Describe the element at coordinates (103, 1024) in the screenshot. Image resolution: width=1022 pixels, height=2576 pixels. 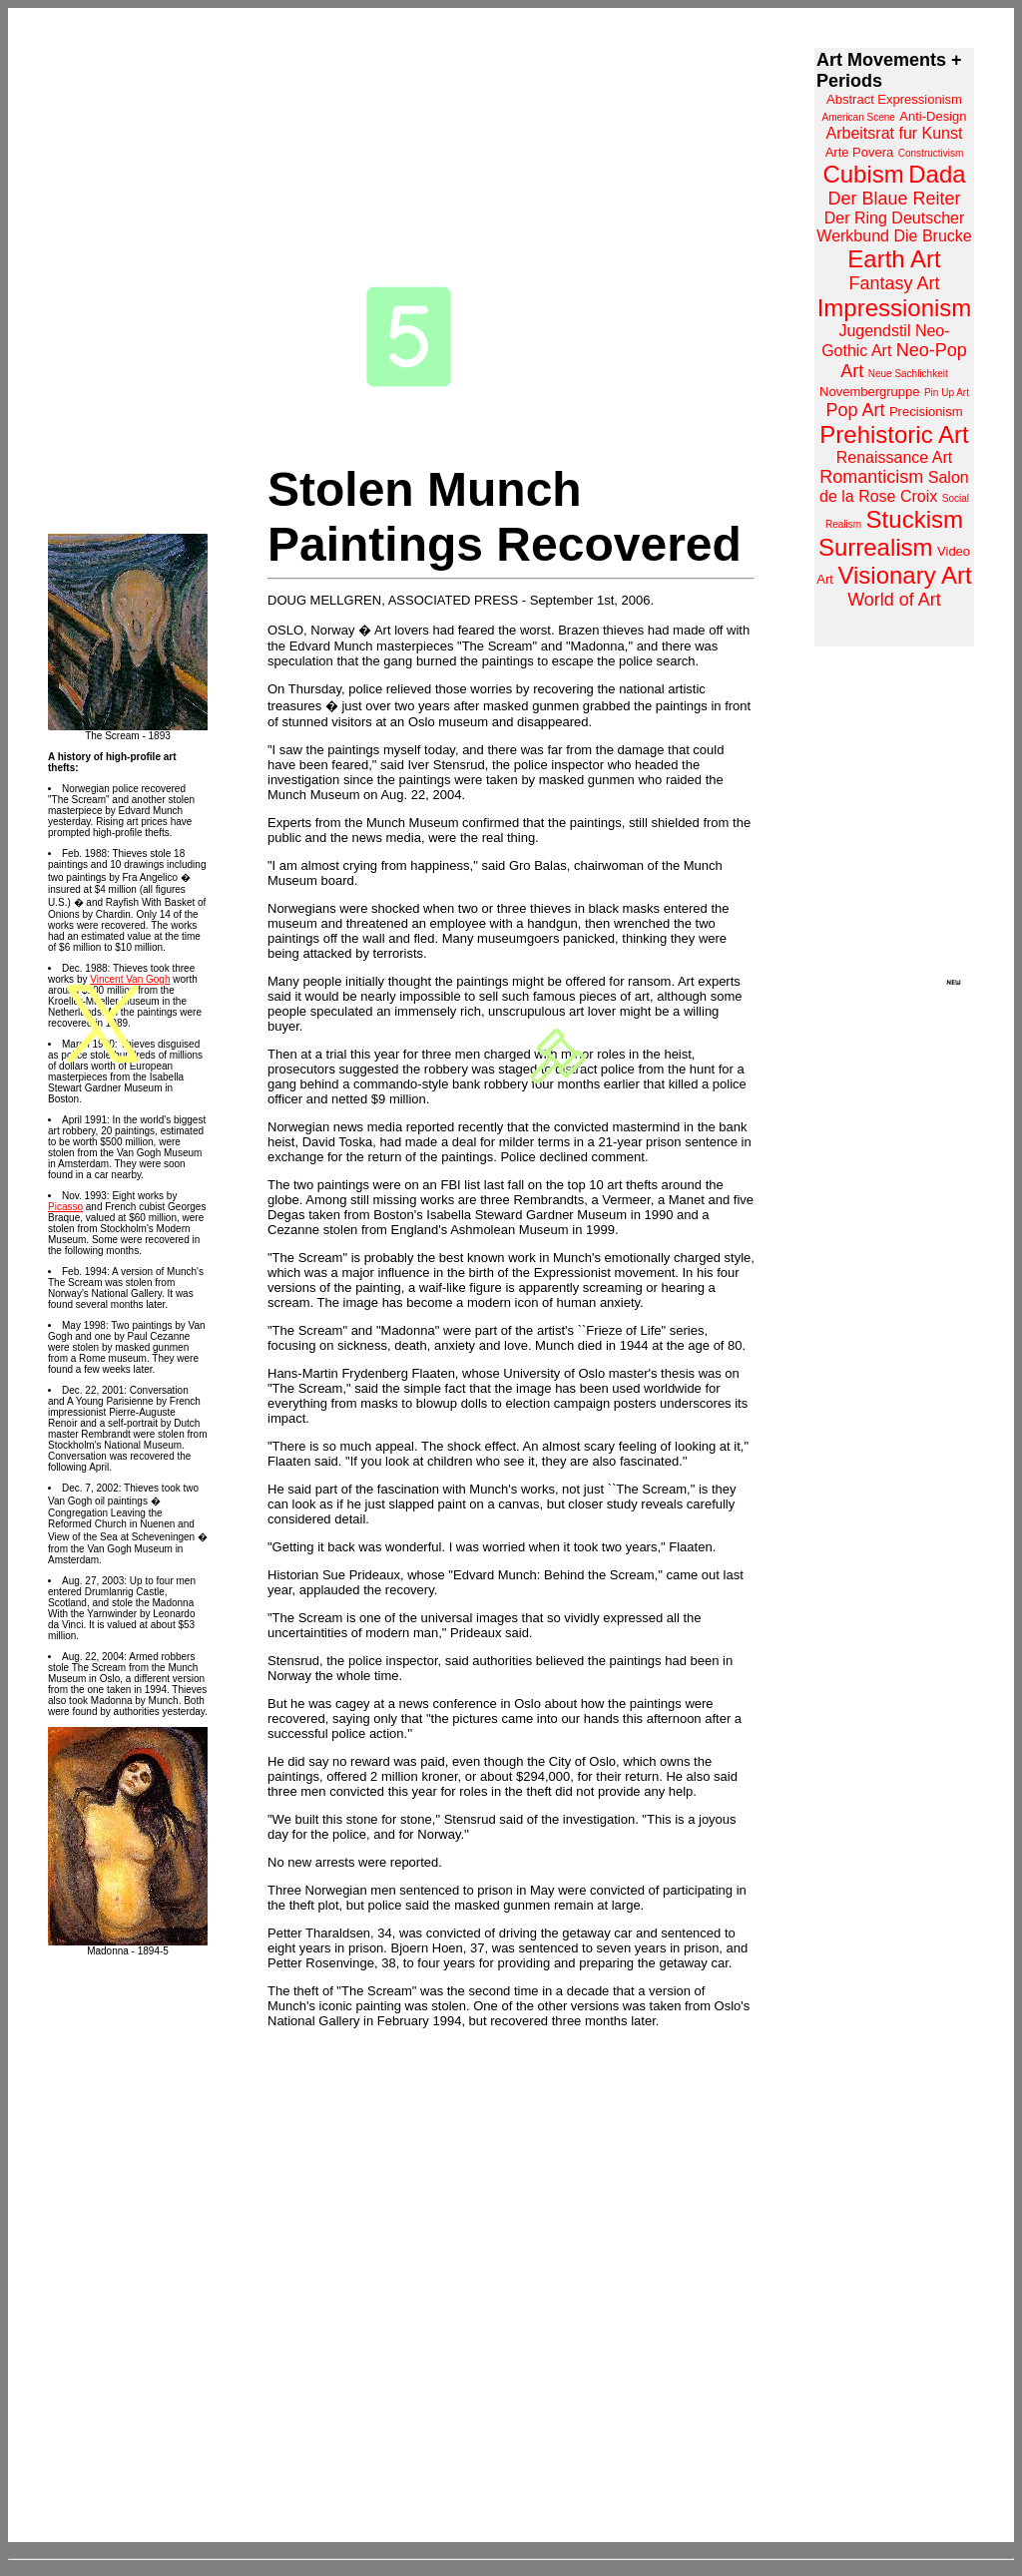
I see `share to X (formerly Twitter)` at that location.